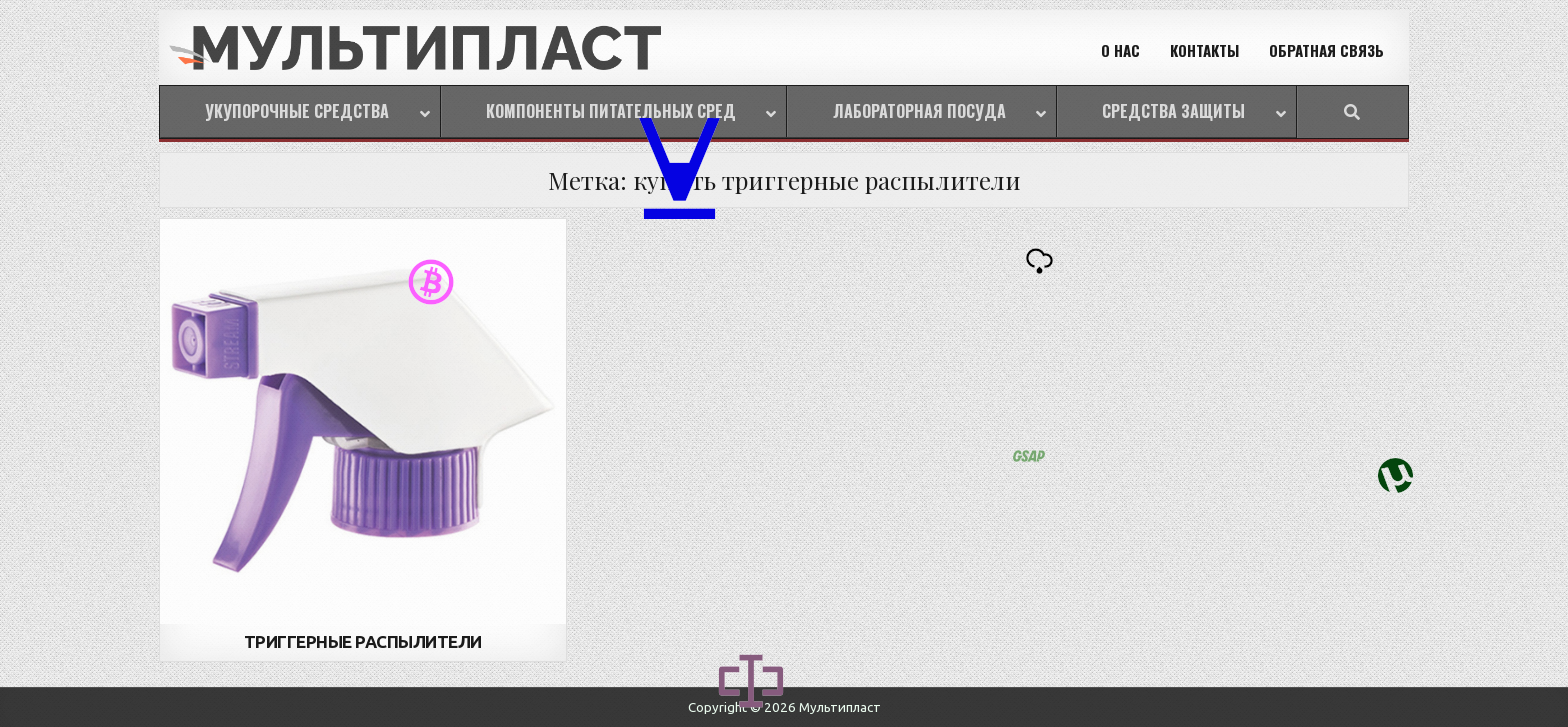 Image resolution: width=1568 pixels, height=727 pixels. What do you see at coordinates (751, 681) in the screenshot?
I see `insert a text input field` at bounding box center [751, 681].